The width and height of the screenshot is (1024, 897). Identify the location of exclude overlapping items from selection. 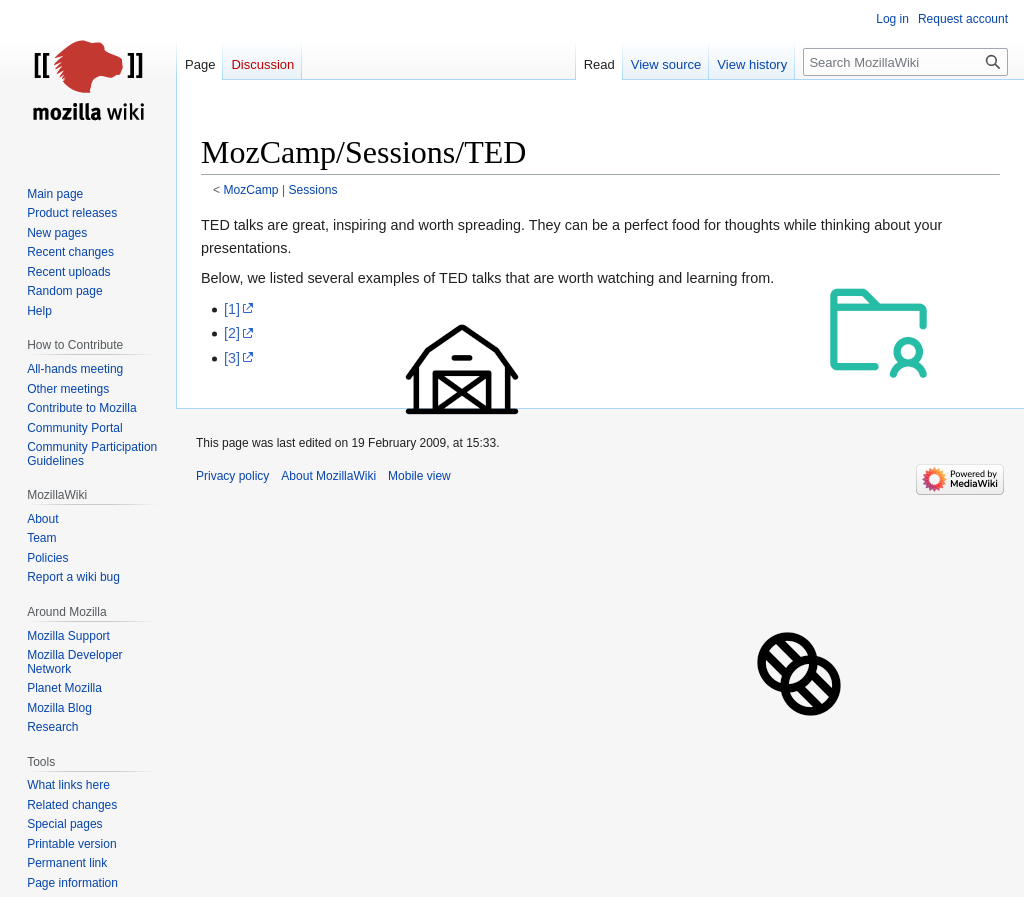
(799, 674).